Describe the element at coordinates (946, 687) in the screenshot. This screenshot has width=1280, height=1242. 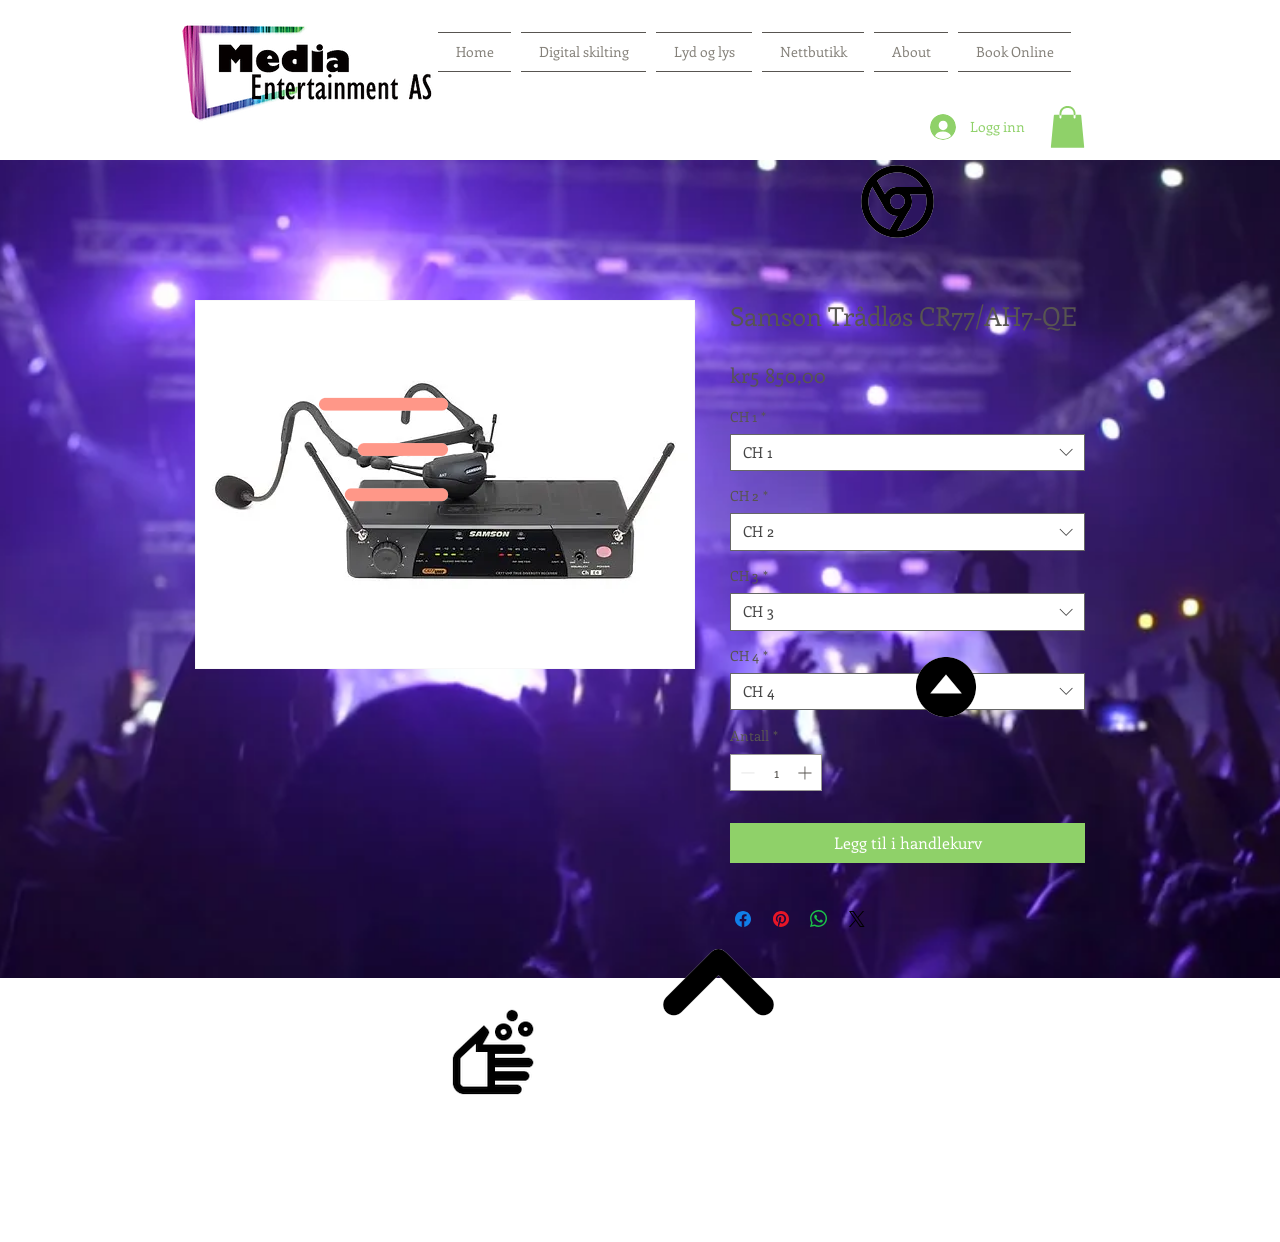
I see `collapse an expanded section` at that location.